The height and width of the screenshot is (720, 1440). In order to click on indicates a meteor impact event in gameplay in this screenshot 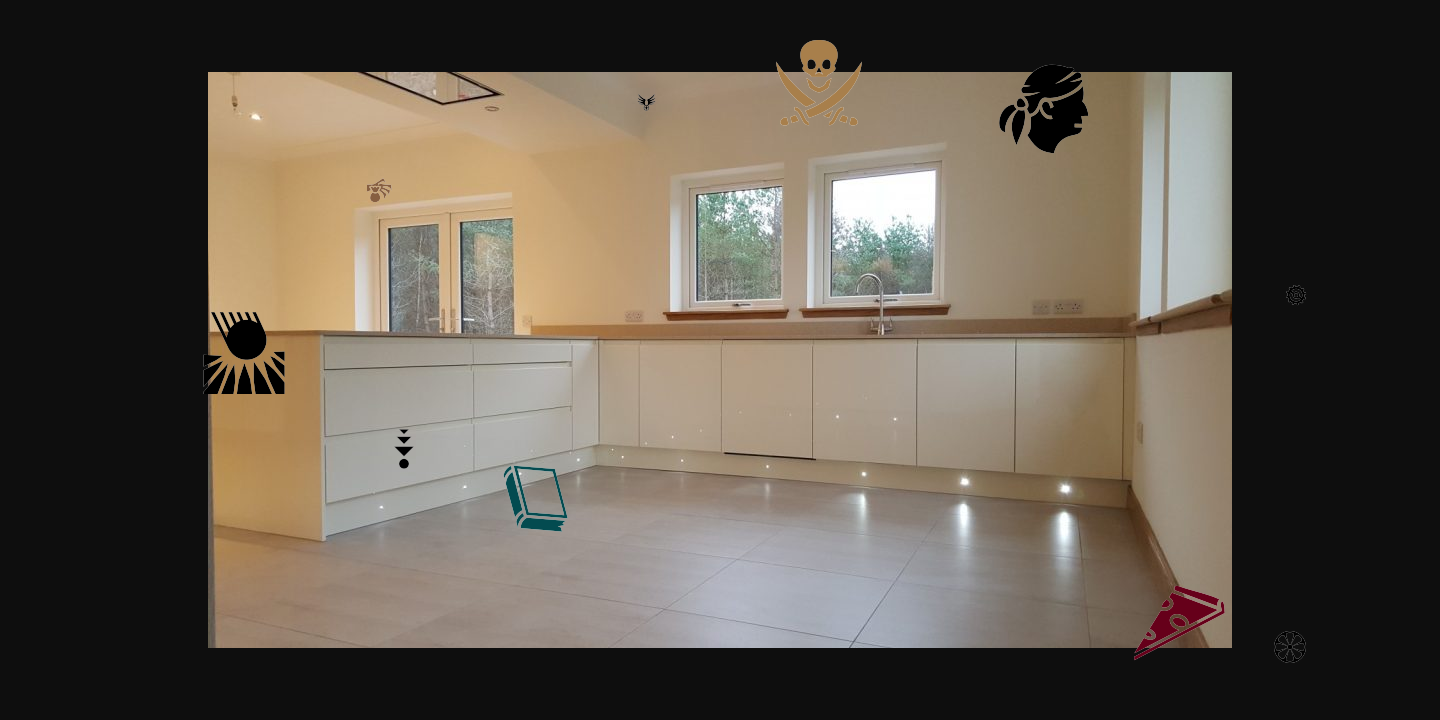, I will do `click(244, 353)`.